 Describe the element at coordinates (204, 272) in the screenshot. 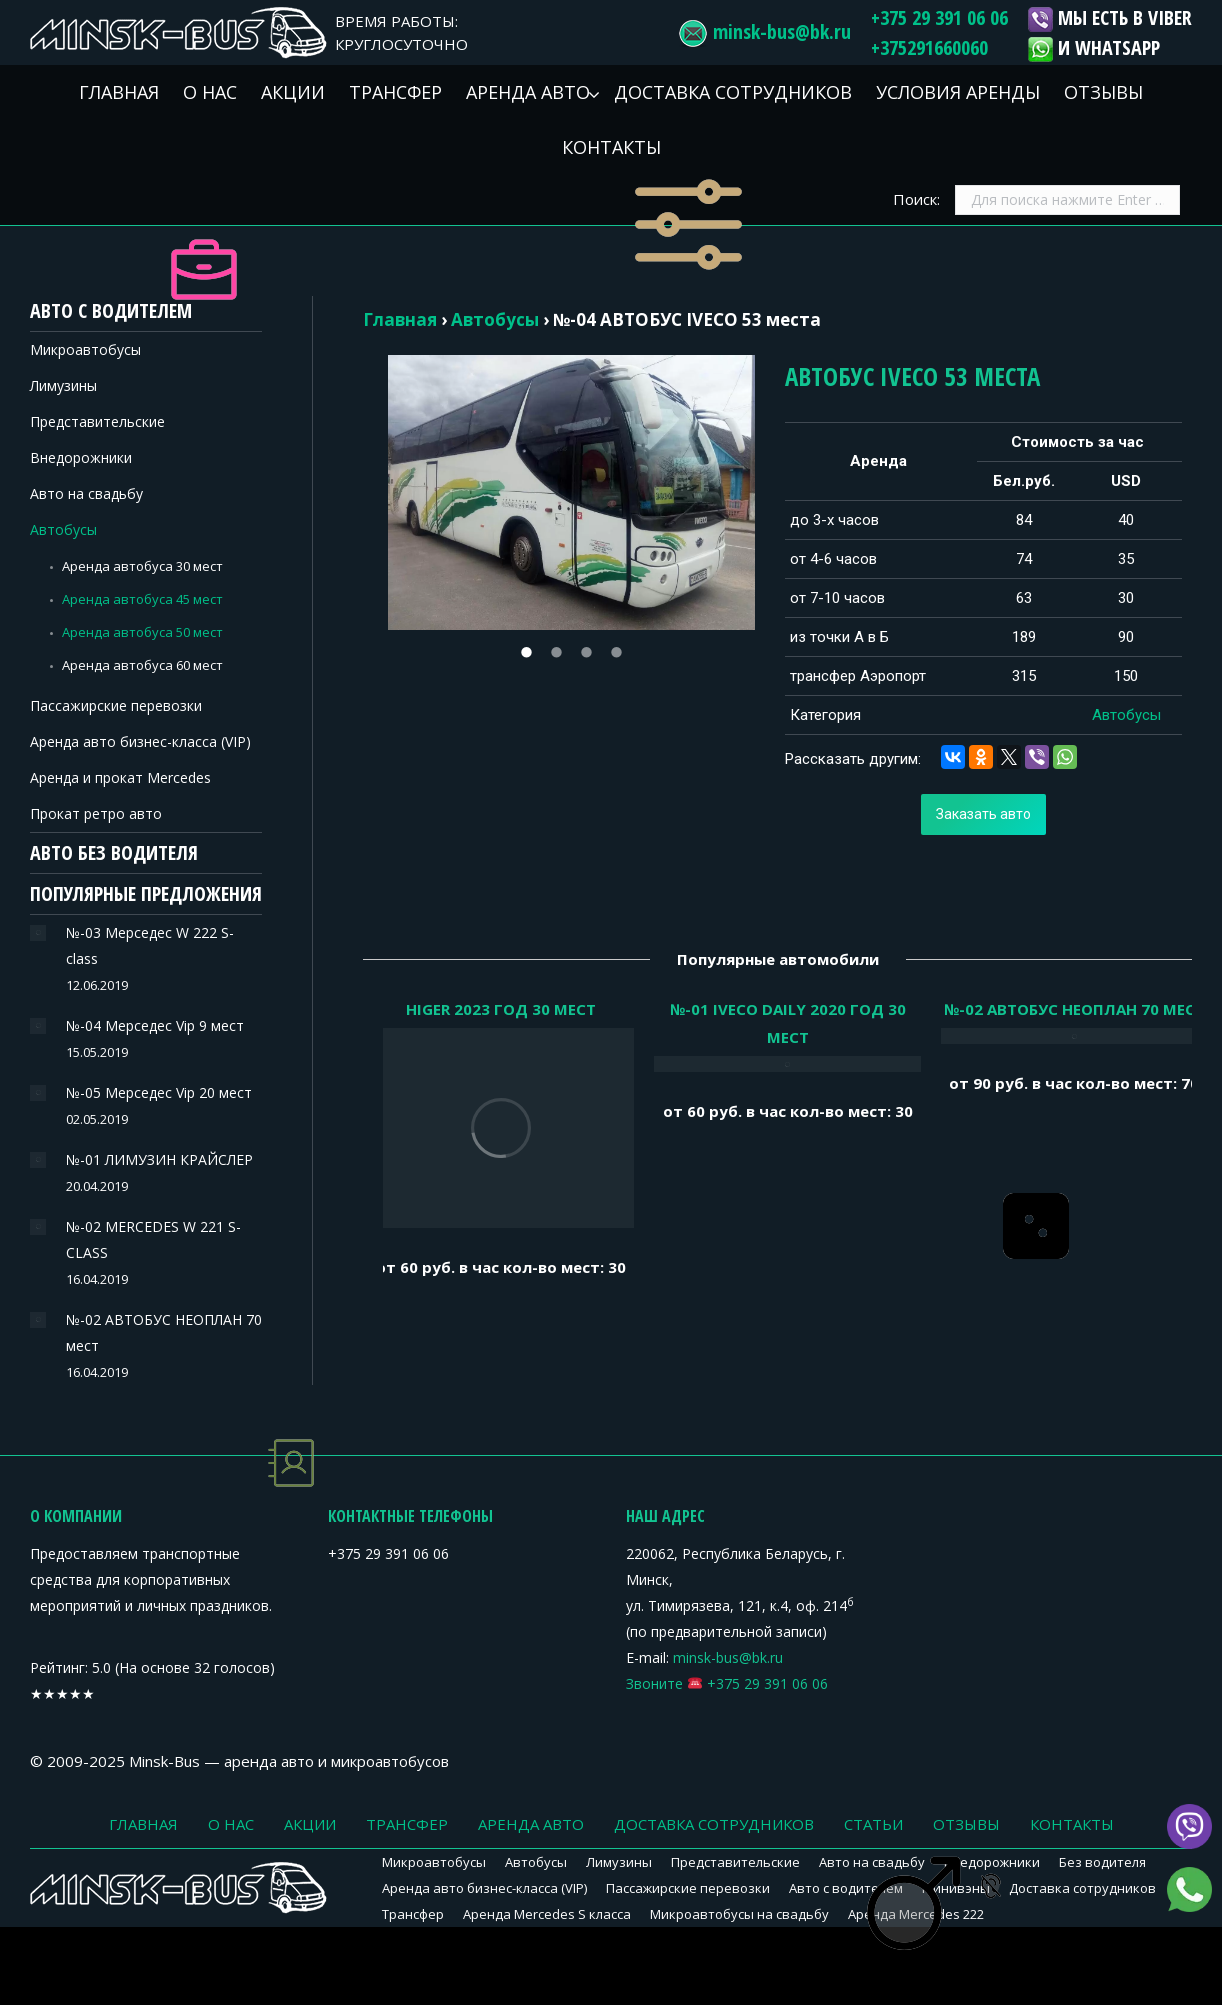

I see `access work or business-related content` at that location.